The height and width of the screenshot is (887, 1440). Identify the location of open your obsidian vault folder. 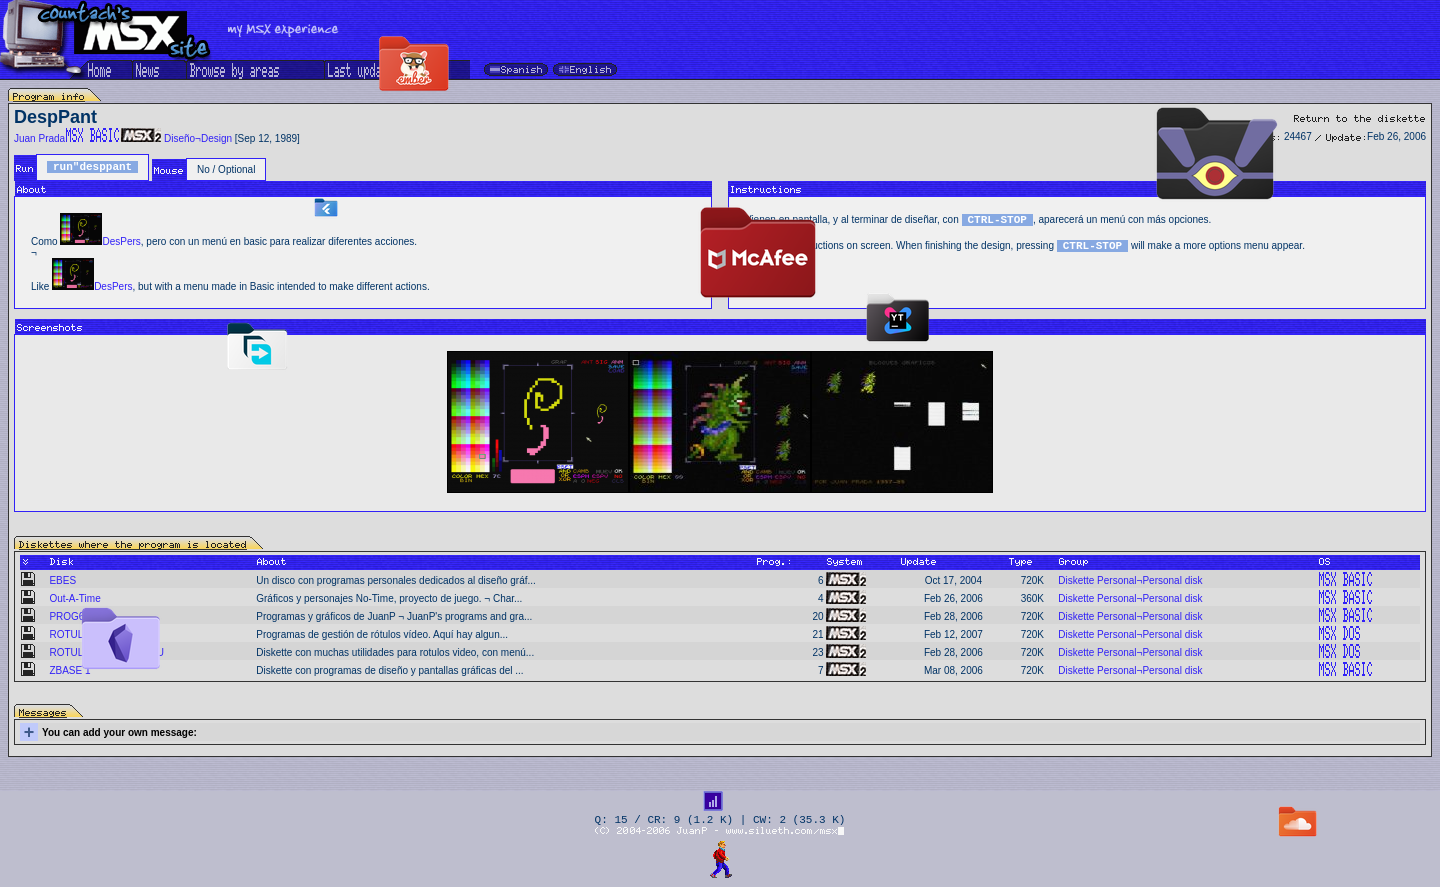
(120, 640).